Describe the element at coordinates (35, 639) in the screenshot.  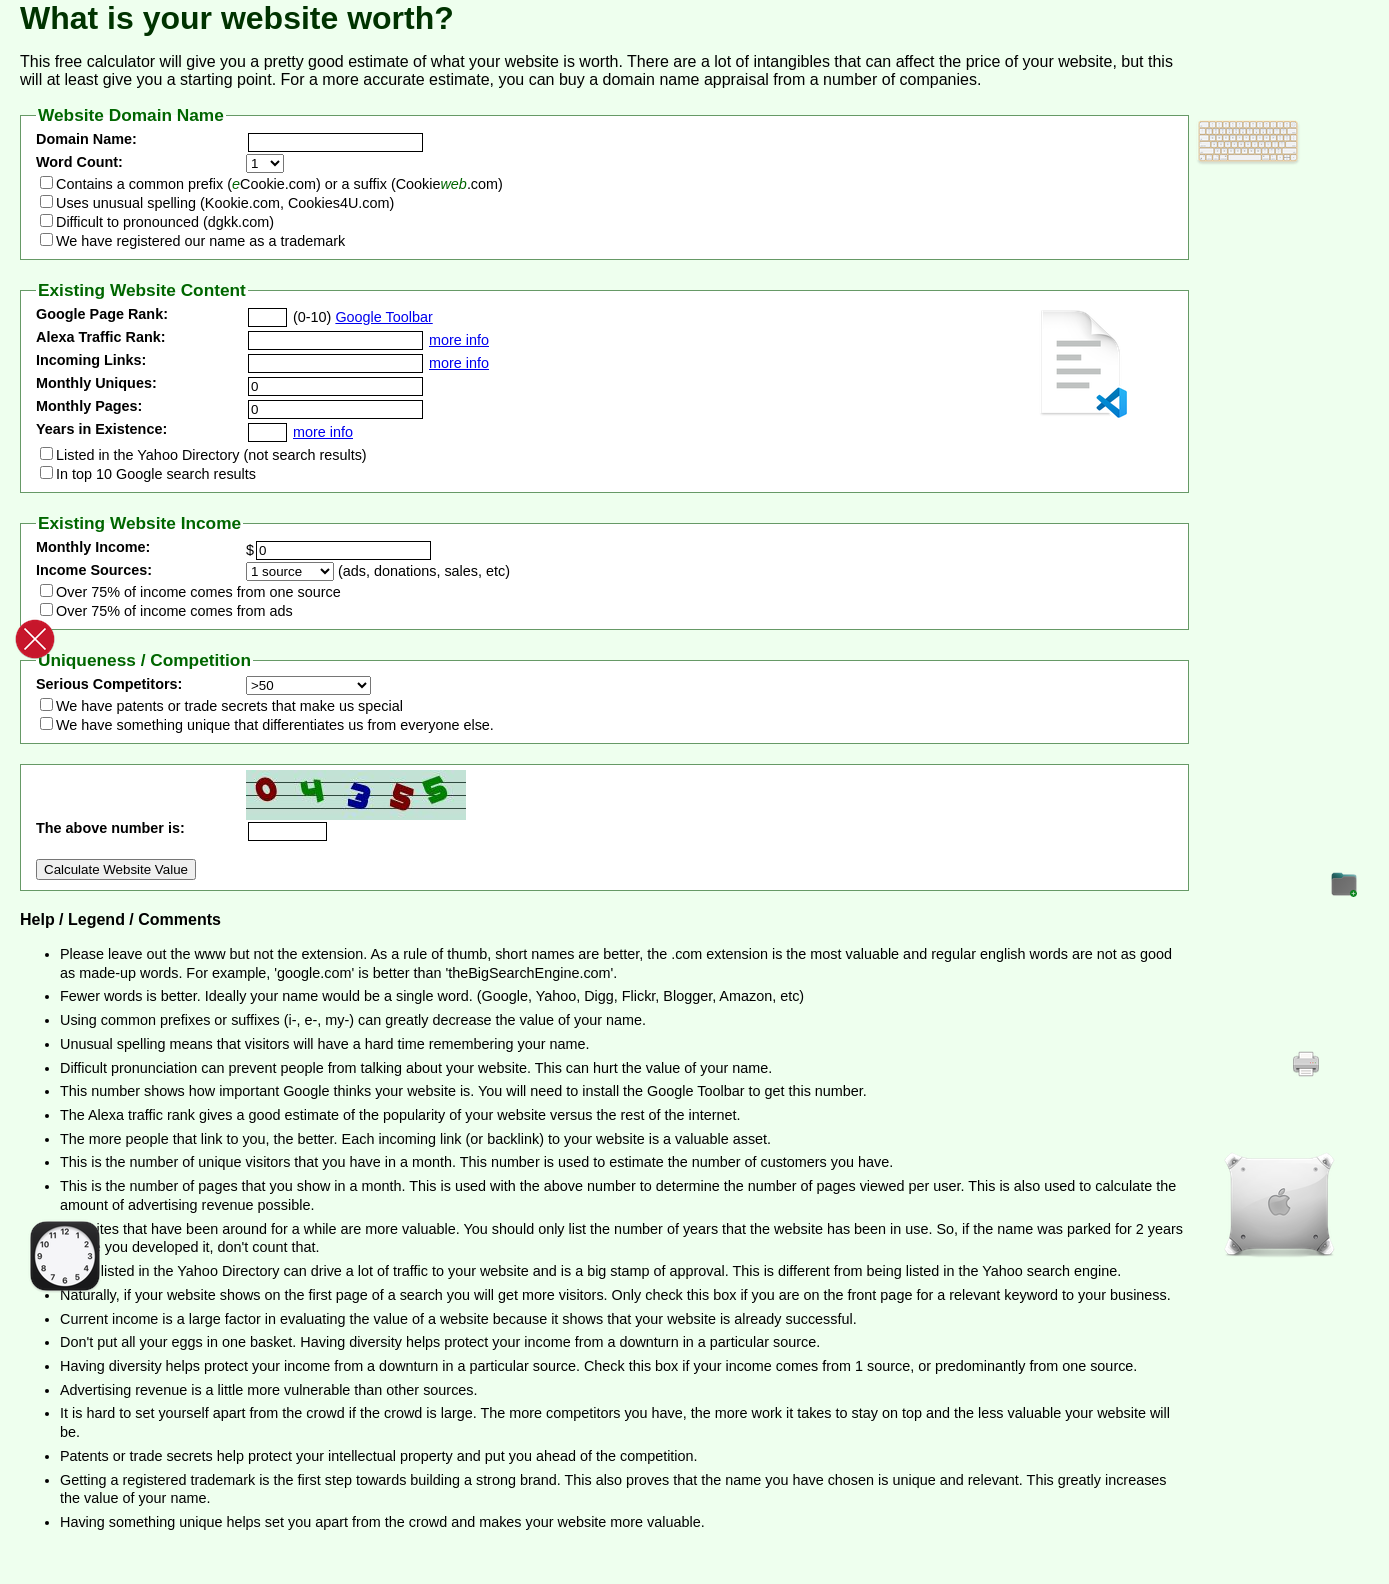
I see `indicates a sync error with a shared file or folder` at that location.